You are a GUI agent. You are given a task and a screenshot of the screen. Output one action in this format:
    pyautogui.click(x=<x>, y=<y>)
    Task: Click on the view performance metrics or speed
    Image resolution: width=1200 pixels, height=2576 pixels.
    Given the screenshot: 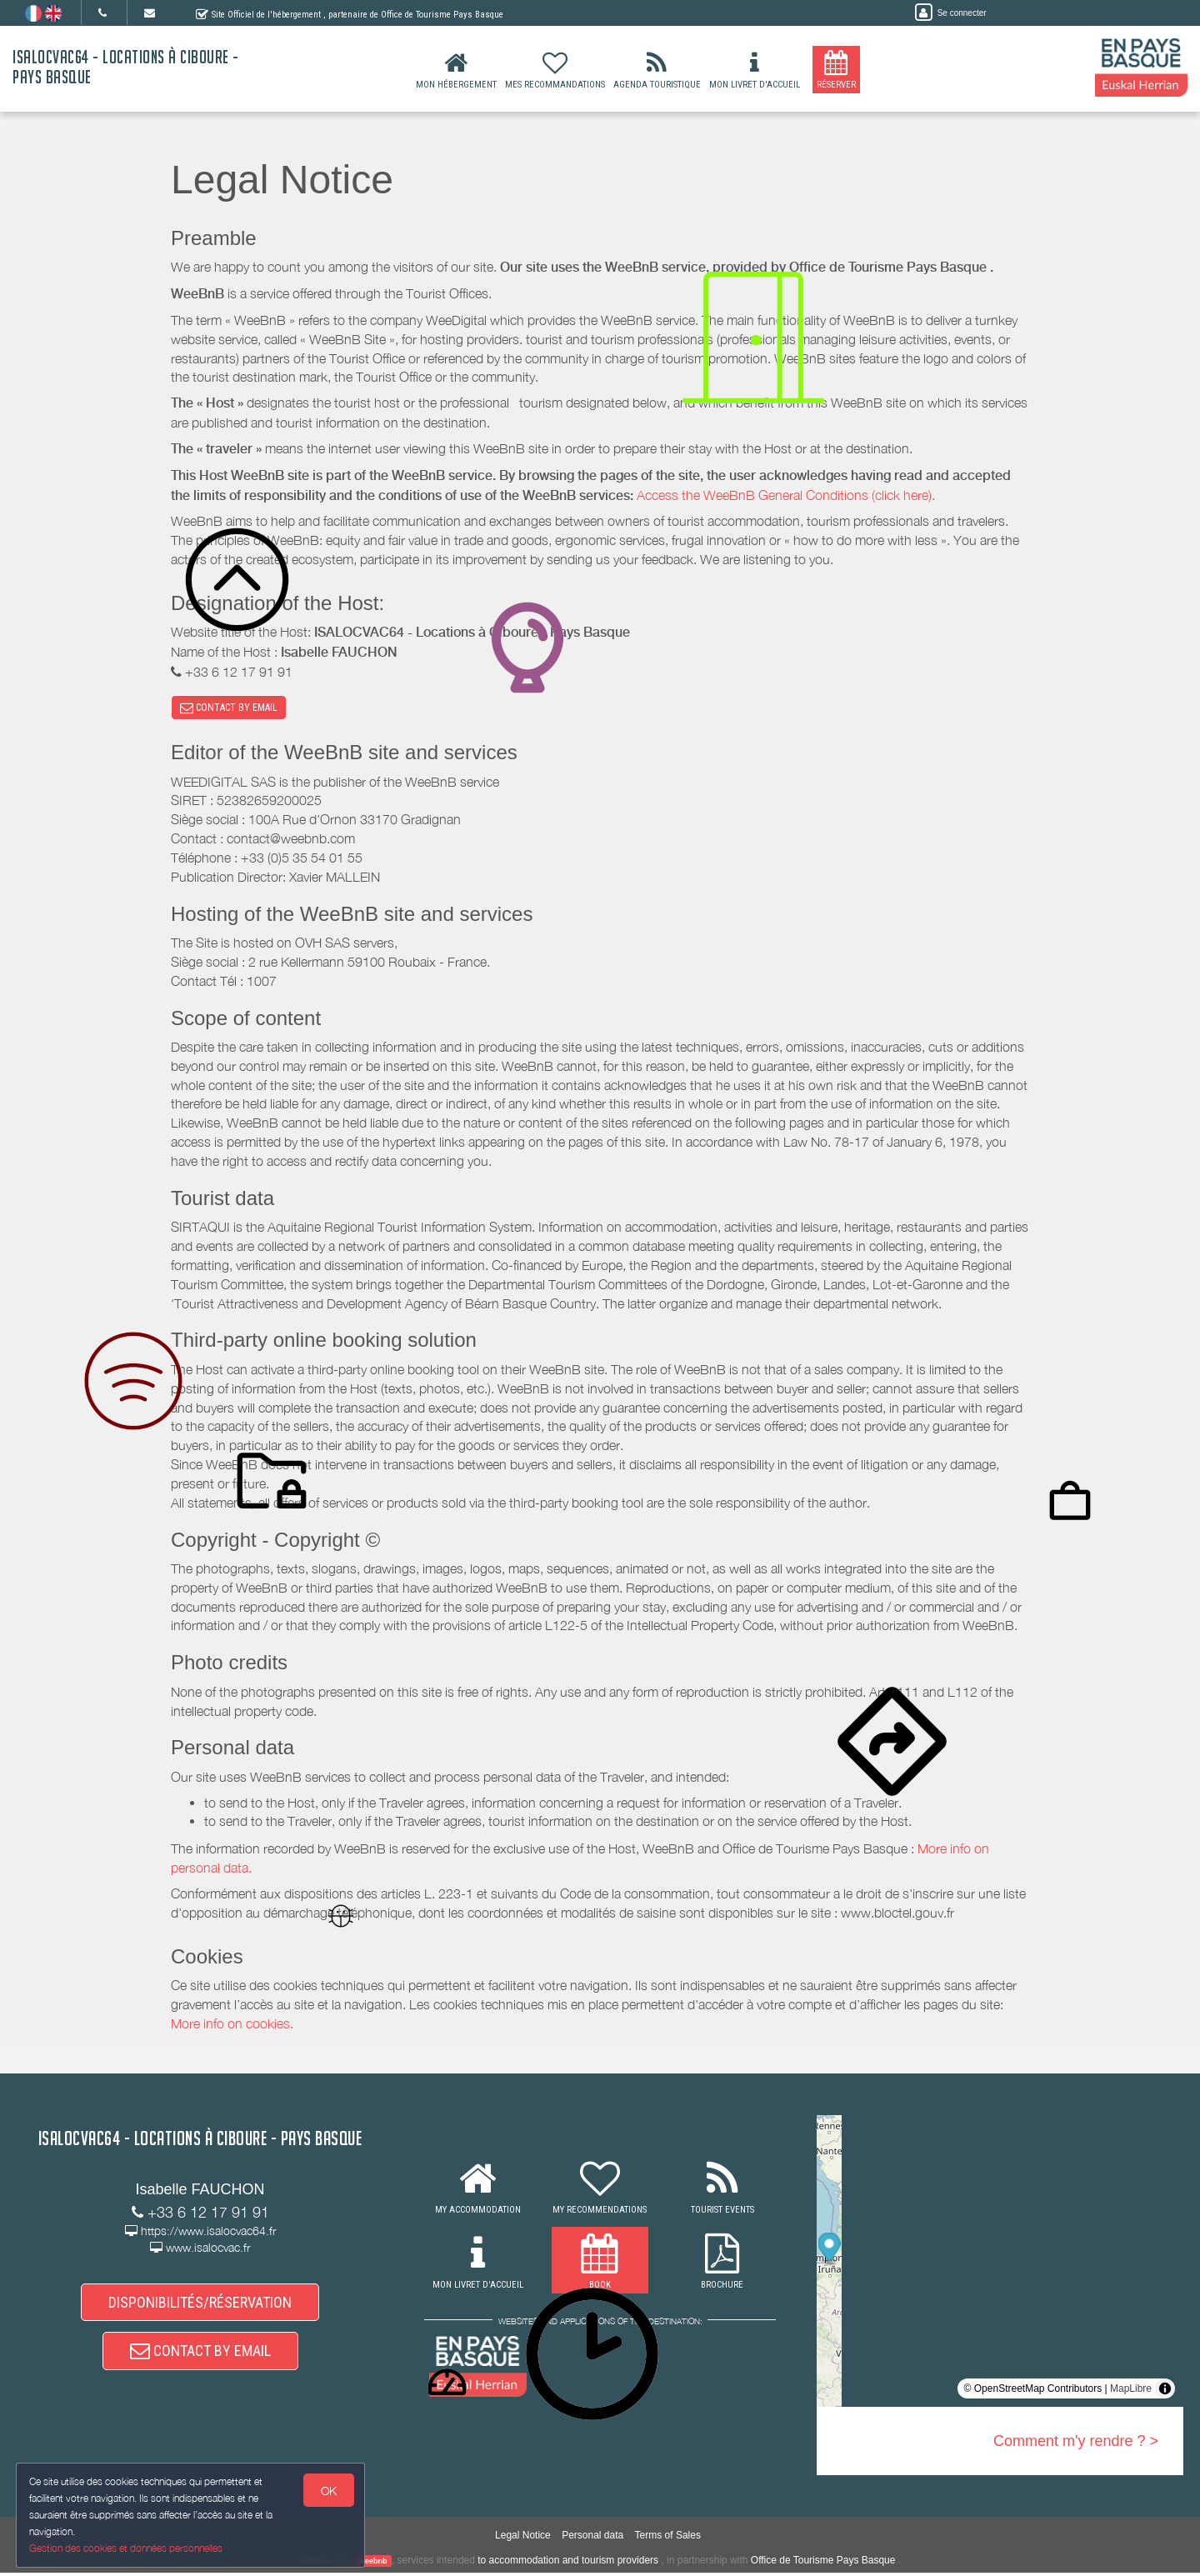 What is the action you would take?
    pyautogui.click(x=447, y=2383)
    